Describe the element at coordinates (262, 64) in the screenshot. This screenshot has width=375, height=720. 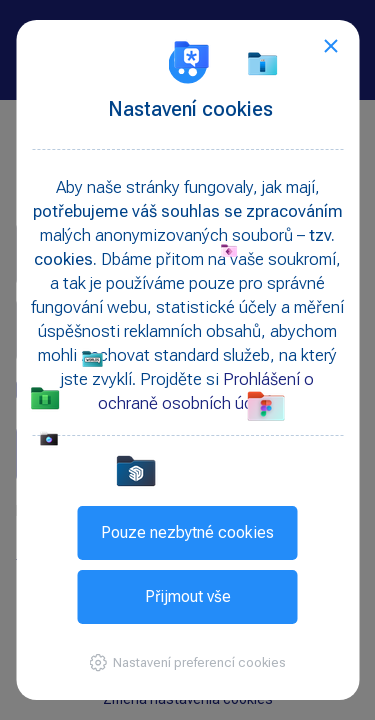
I see `open folder containing USB drive files` at that location.